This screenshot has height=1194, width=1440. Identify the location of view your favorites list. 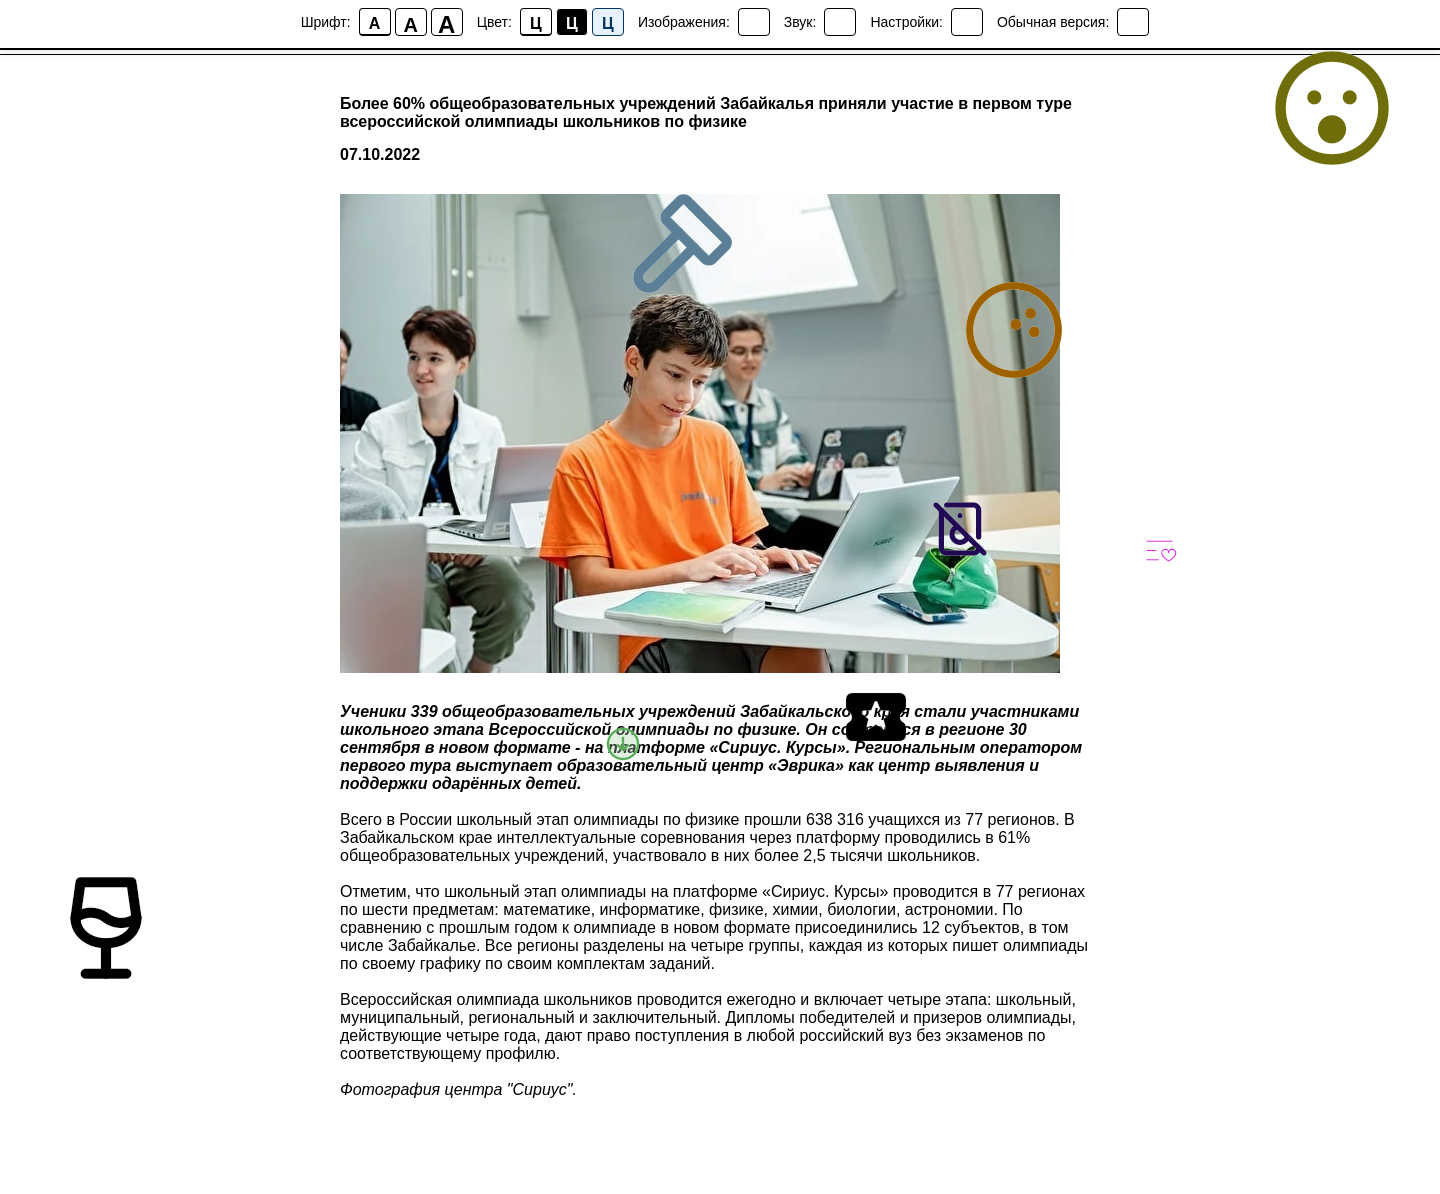
(1159, 550).